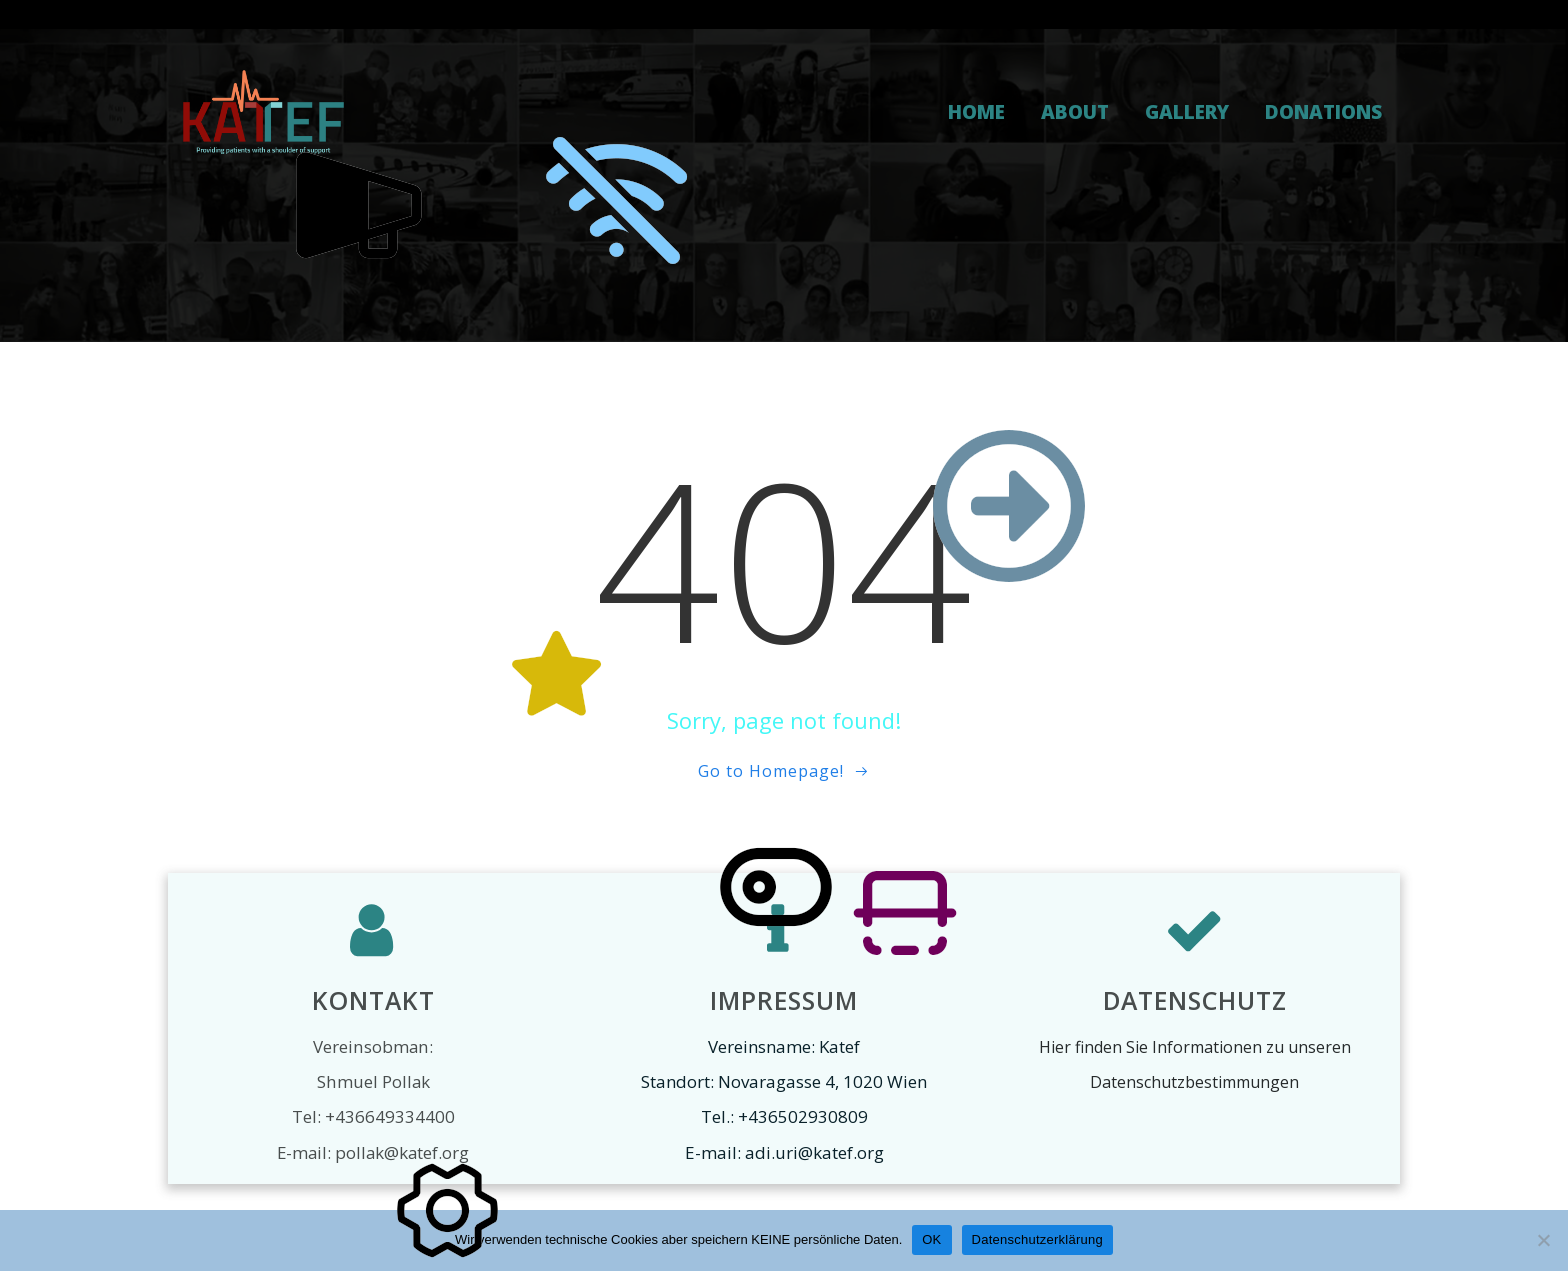 Image resolution: width=1568 pixels, height=1271 pixels. I want to click on toggle horizontal layout or orientation, so click(905, 913).